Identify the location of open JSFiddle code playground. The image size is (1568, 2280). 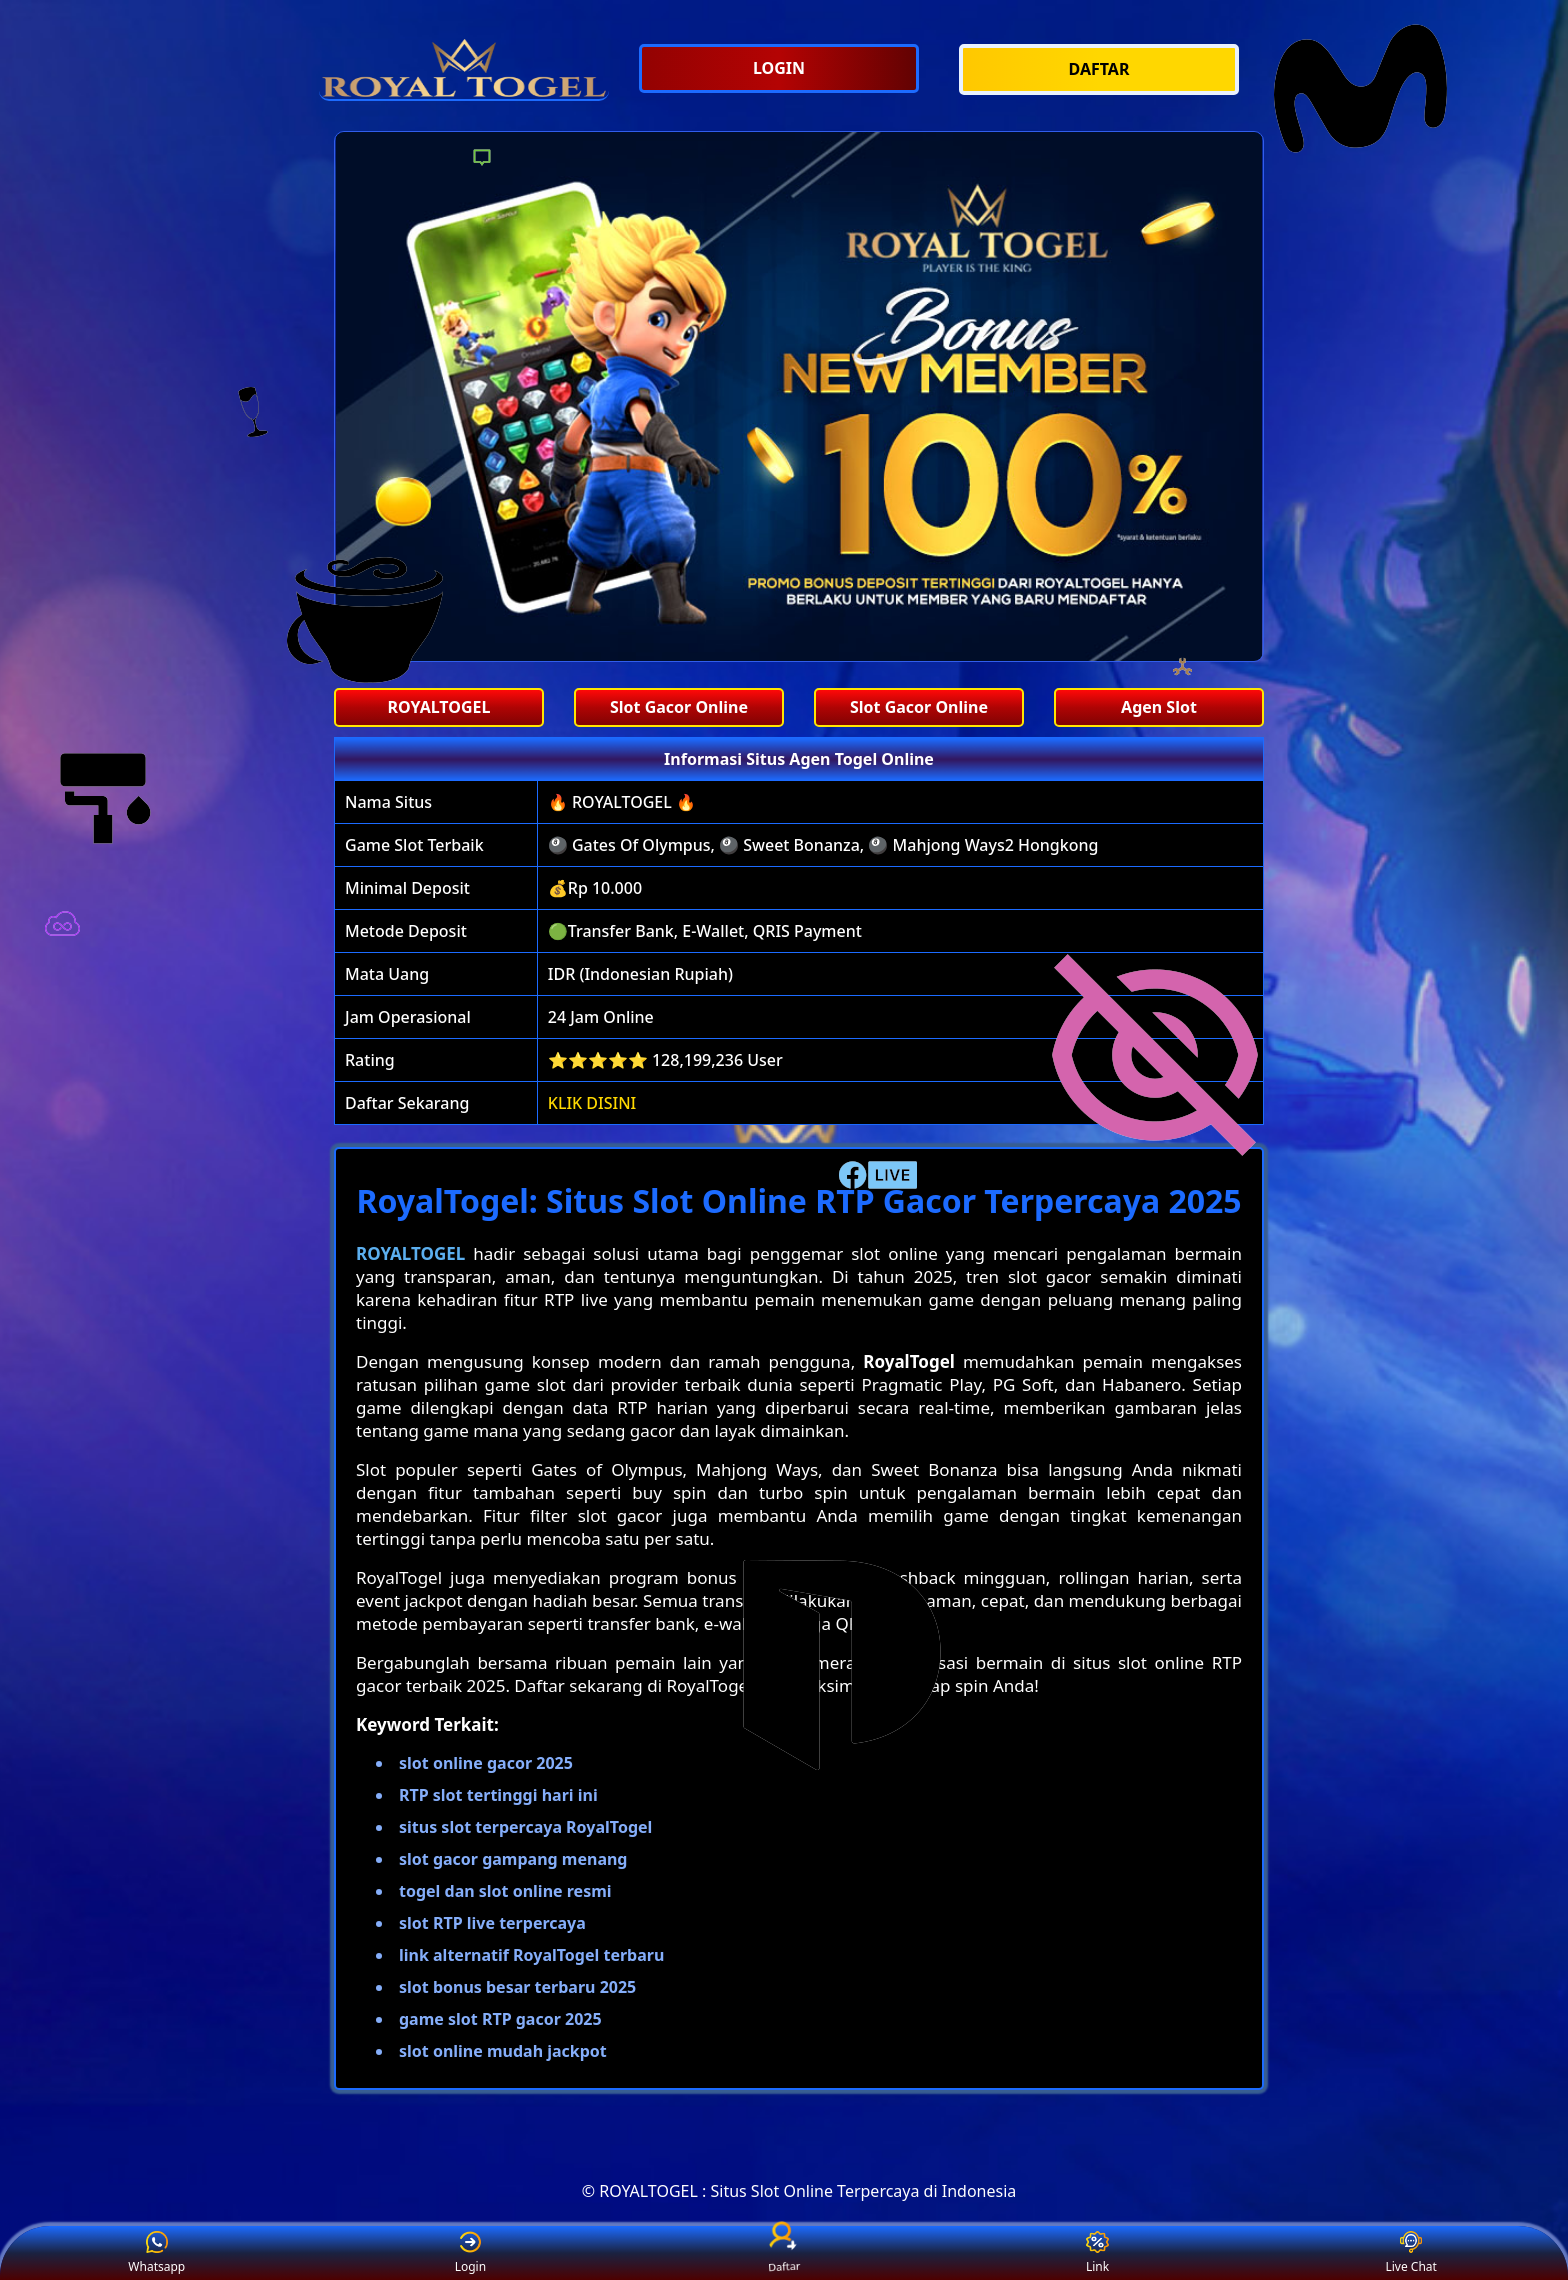
(62, 923).